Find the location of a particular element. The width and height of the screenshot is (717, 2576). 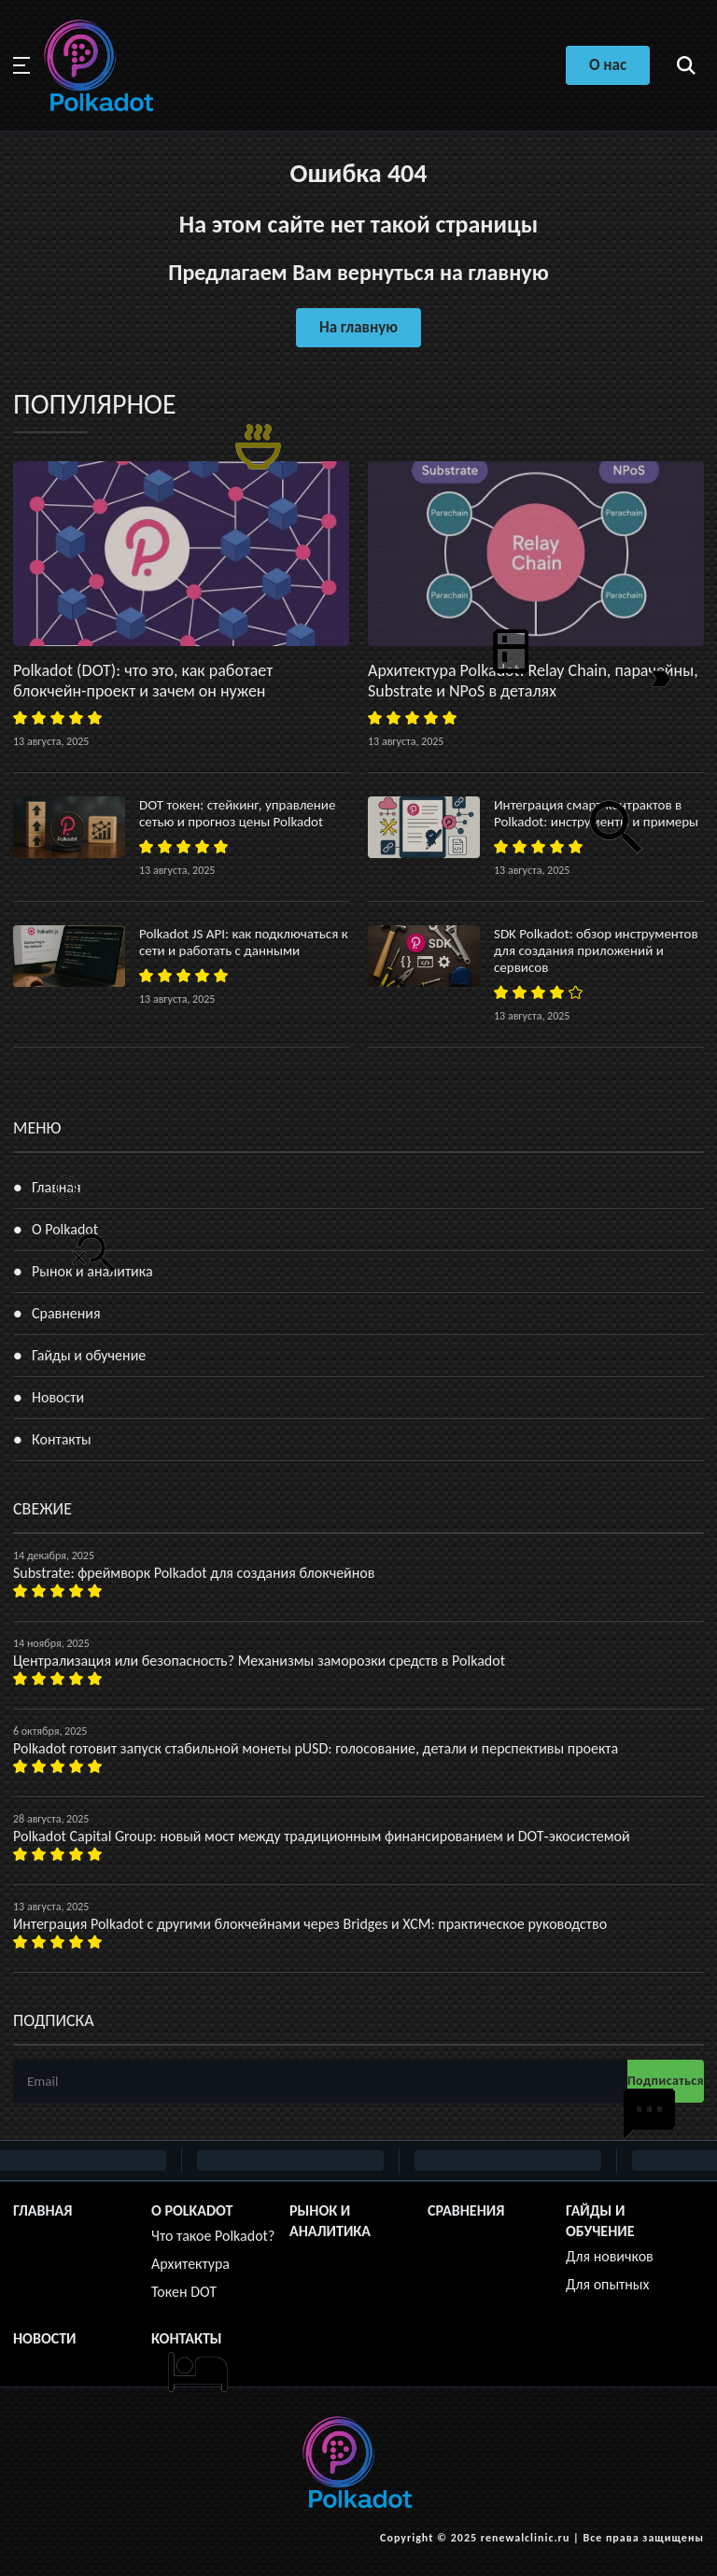

open text messaging app is located at coordinates (649, 2114).